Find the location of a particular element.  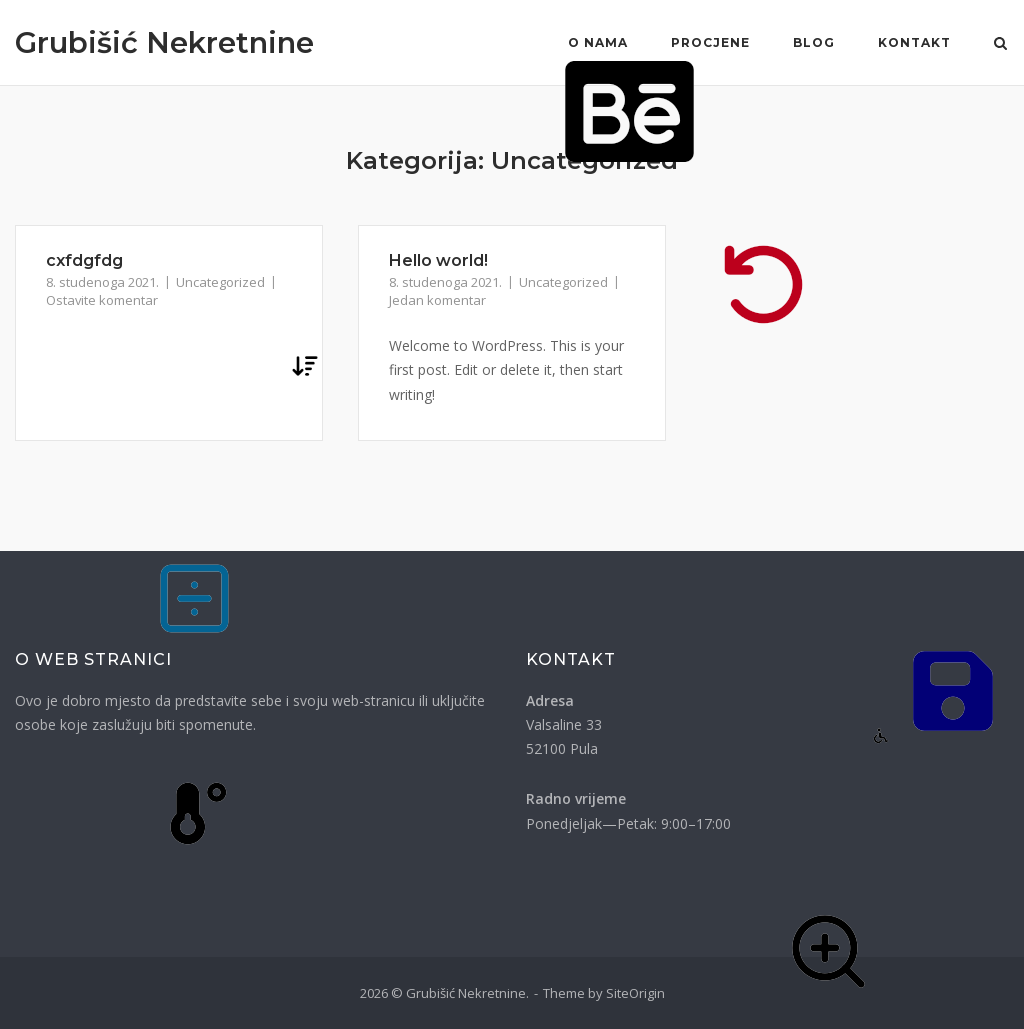

sort items in ascending order is located at coordinates (305, 366).